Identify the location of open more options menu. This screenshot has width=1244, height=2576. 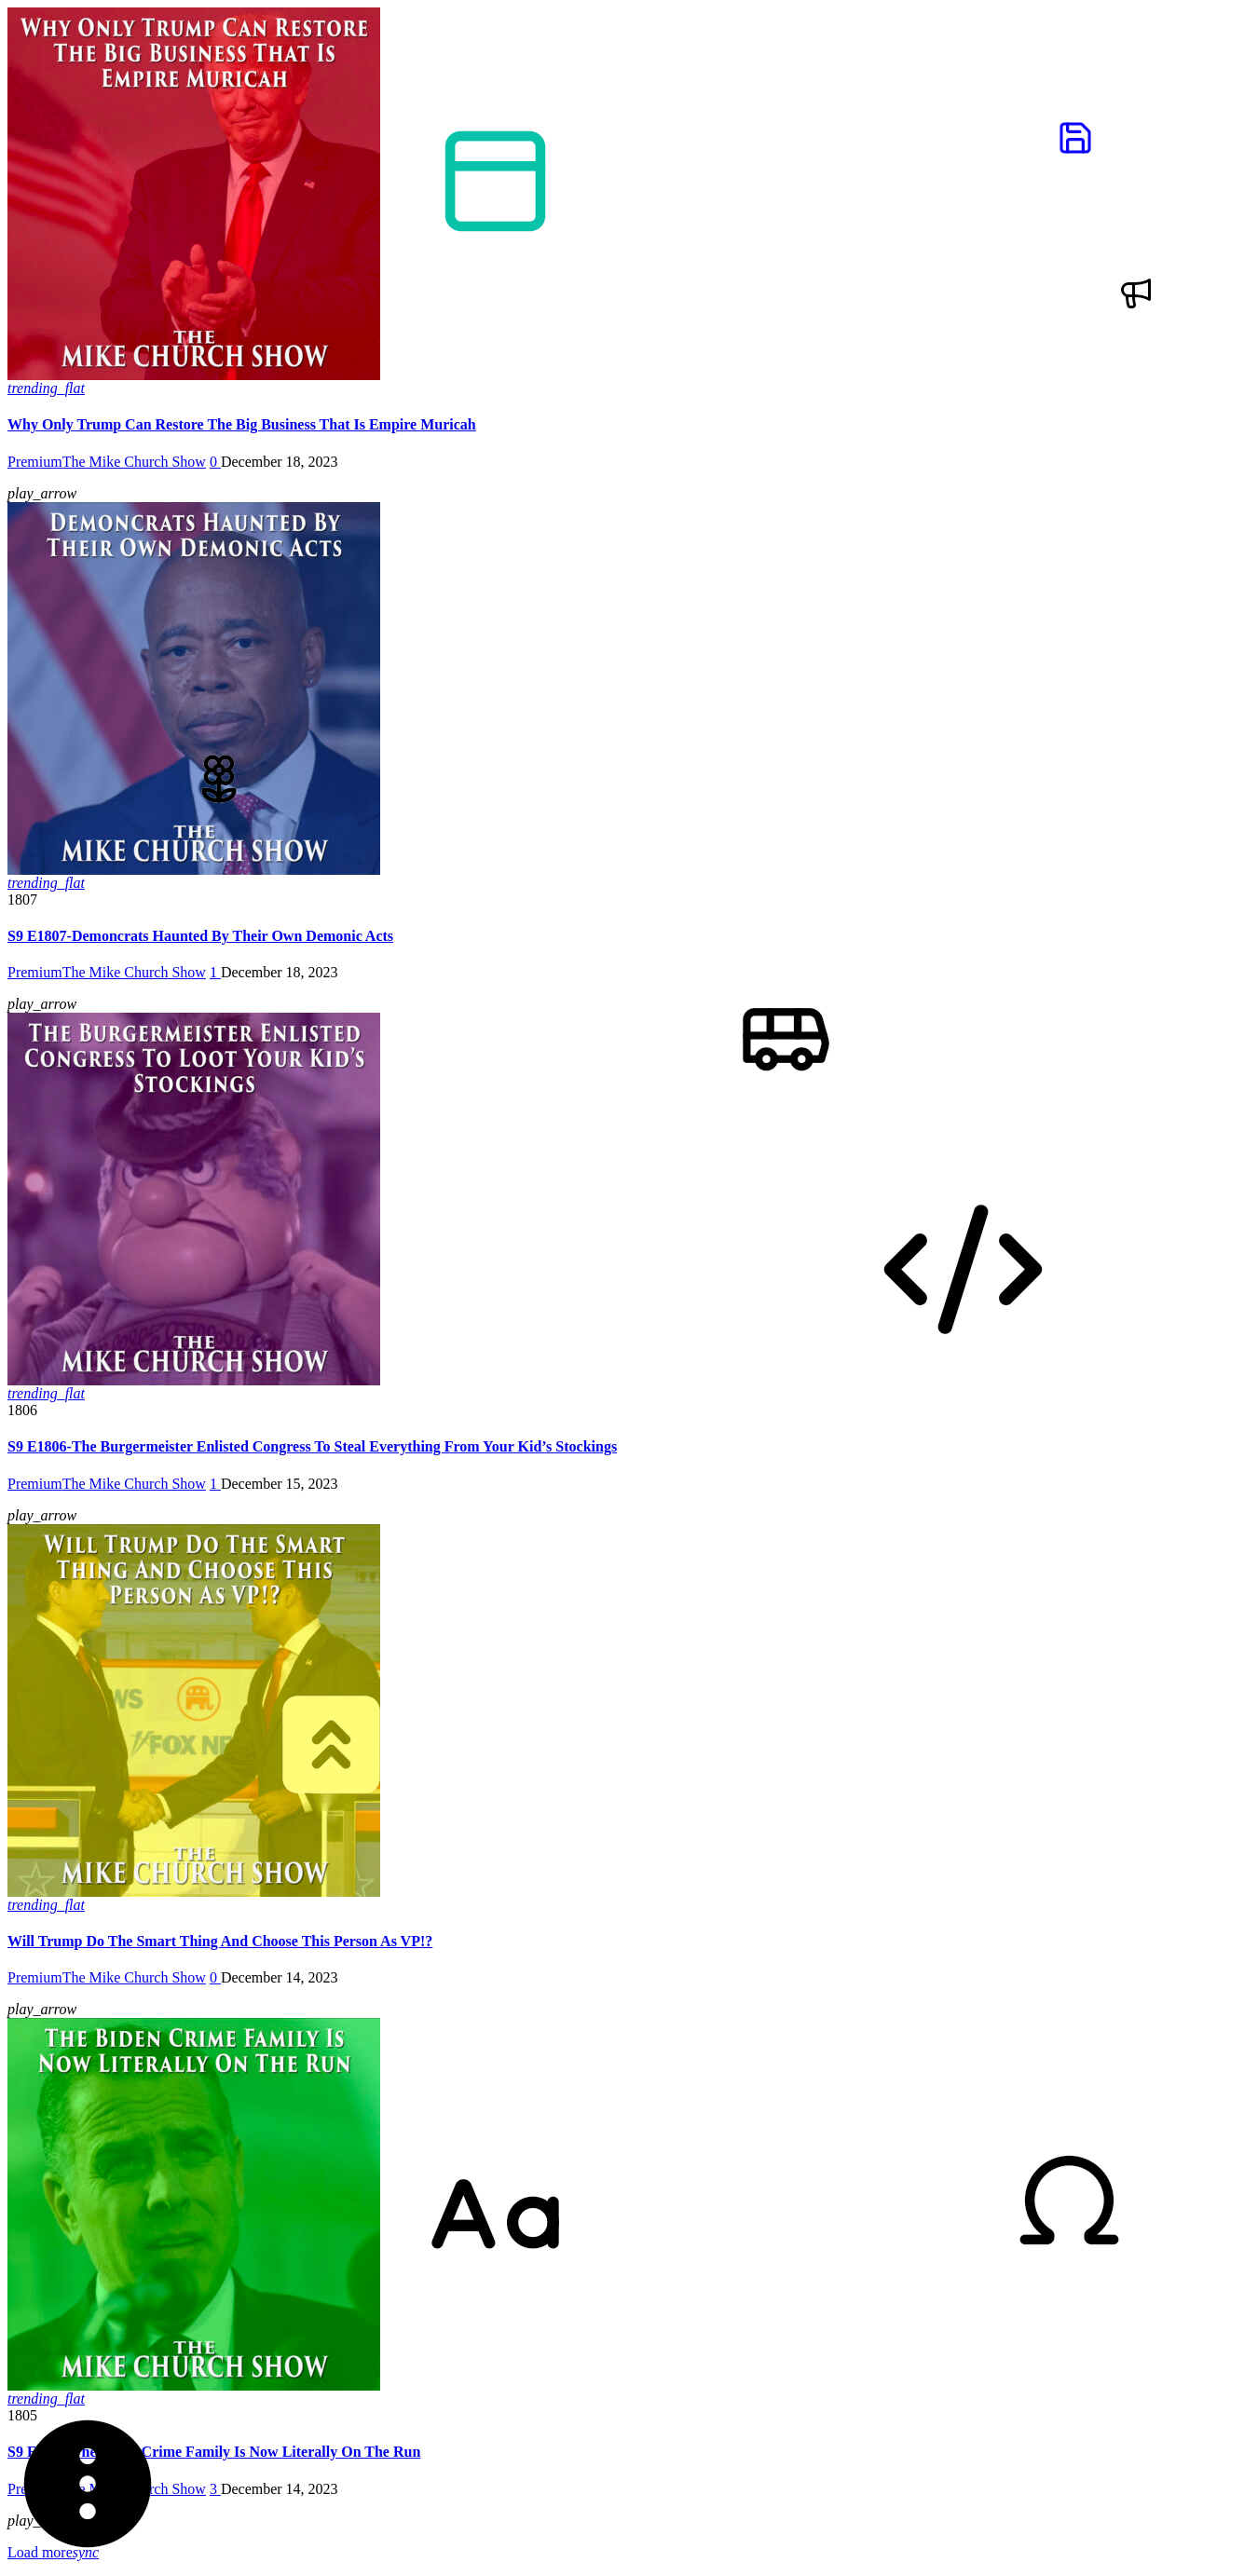
(88, 2484).